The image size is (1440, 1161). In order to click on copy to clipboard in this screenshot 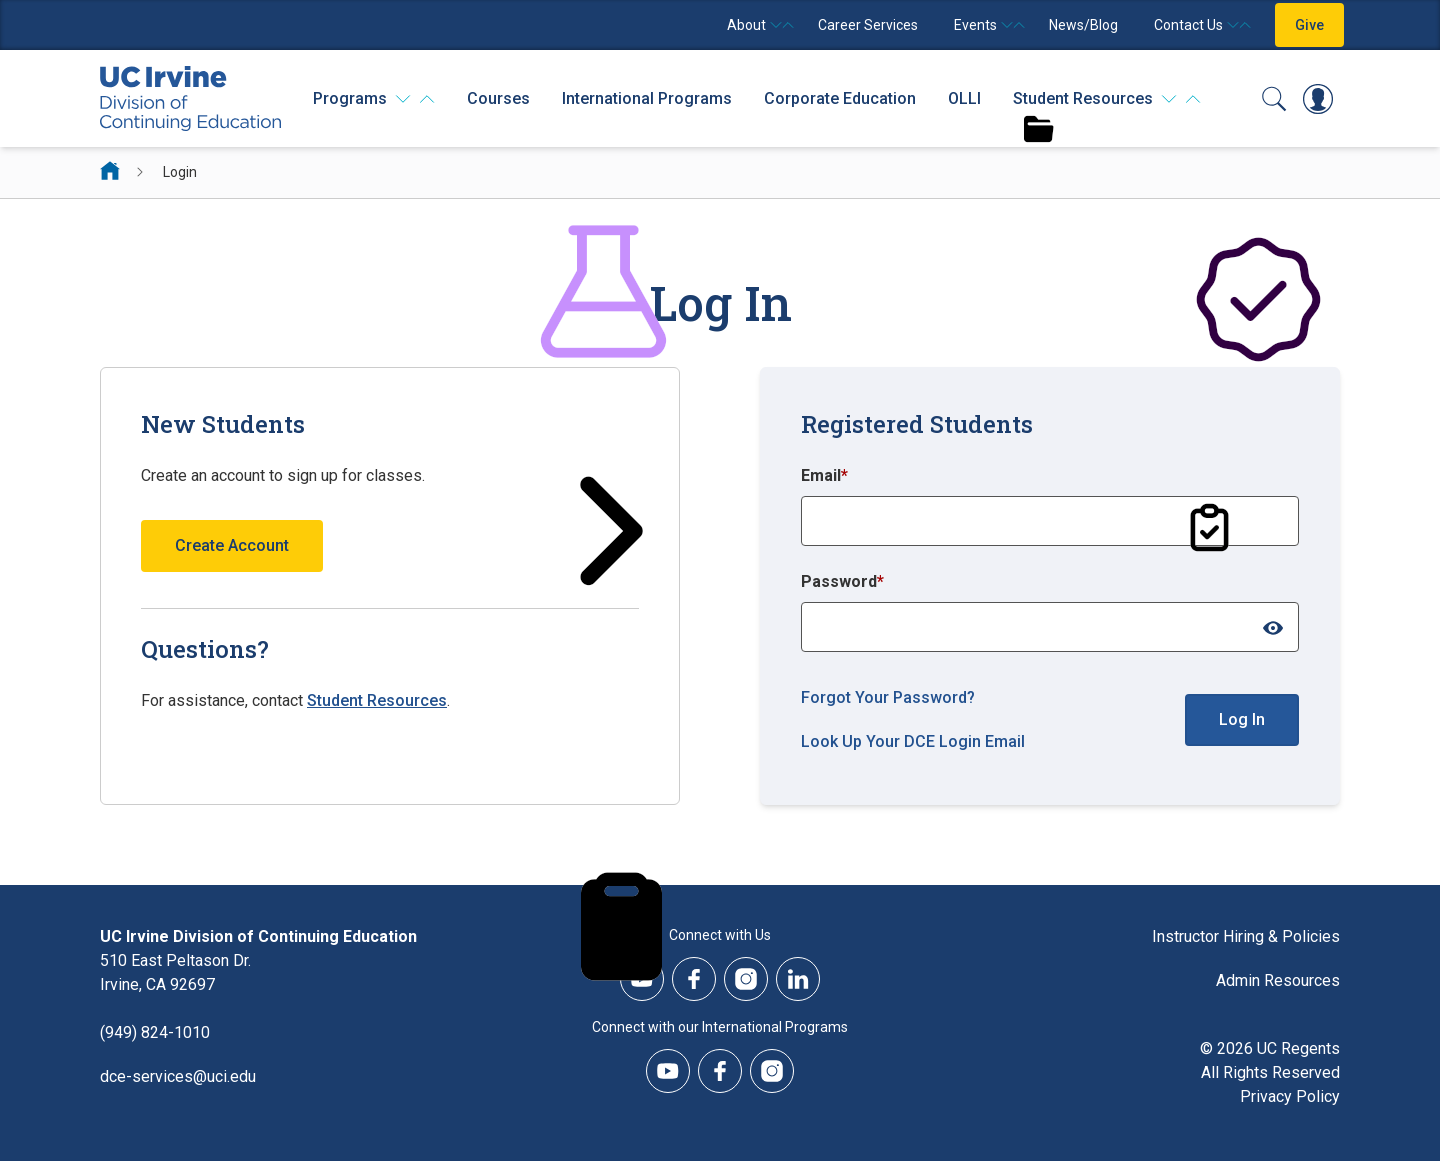, I will do `click(621, 926)`.